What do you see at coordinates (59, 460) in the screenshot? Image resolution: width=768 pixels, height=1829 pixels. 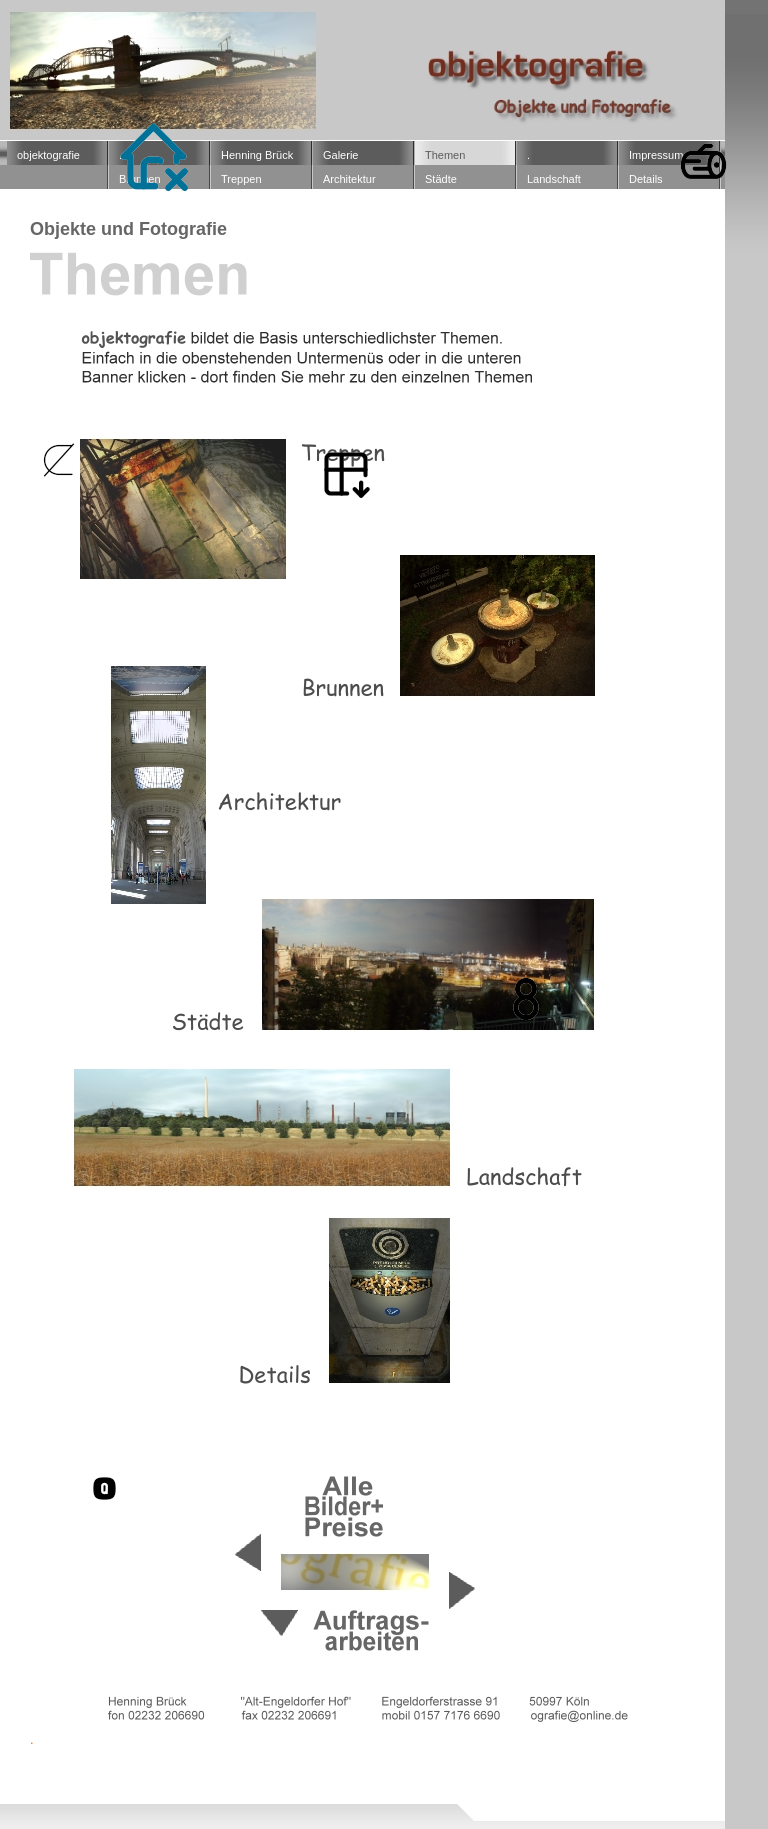 I see `indicates a set is not a subset of another in mathematical notation` at bounding box center [59, 460].